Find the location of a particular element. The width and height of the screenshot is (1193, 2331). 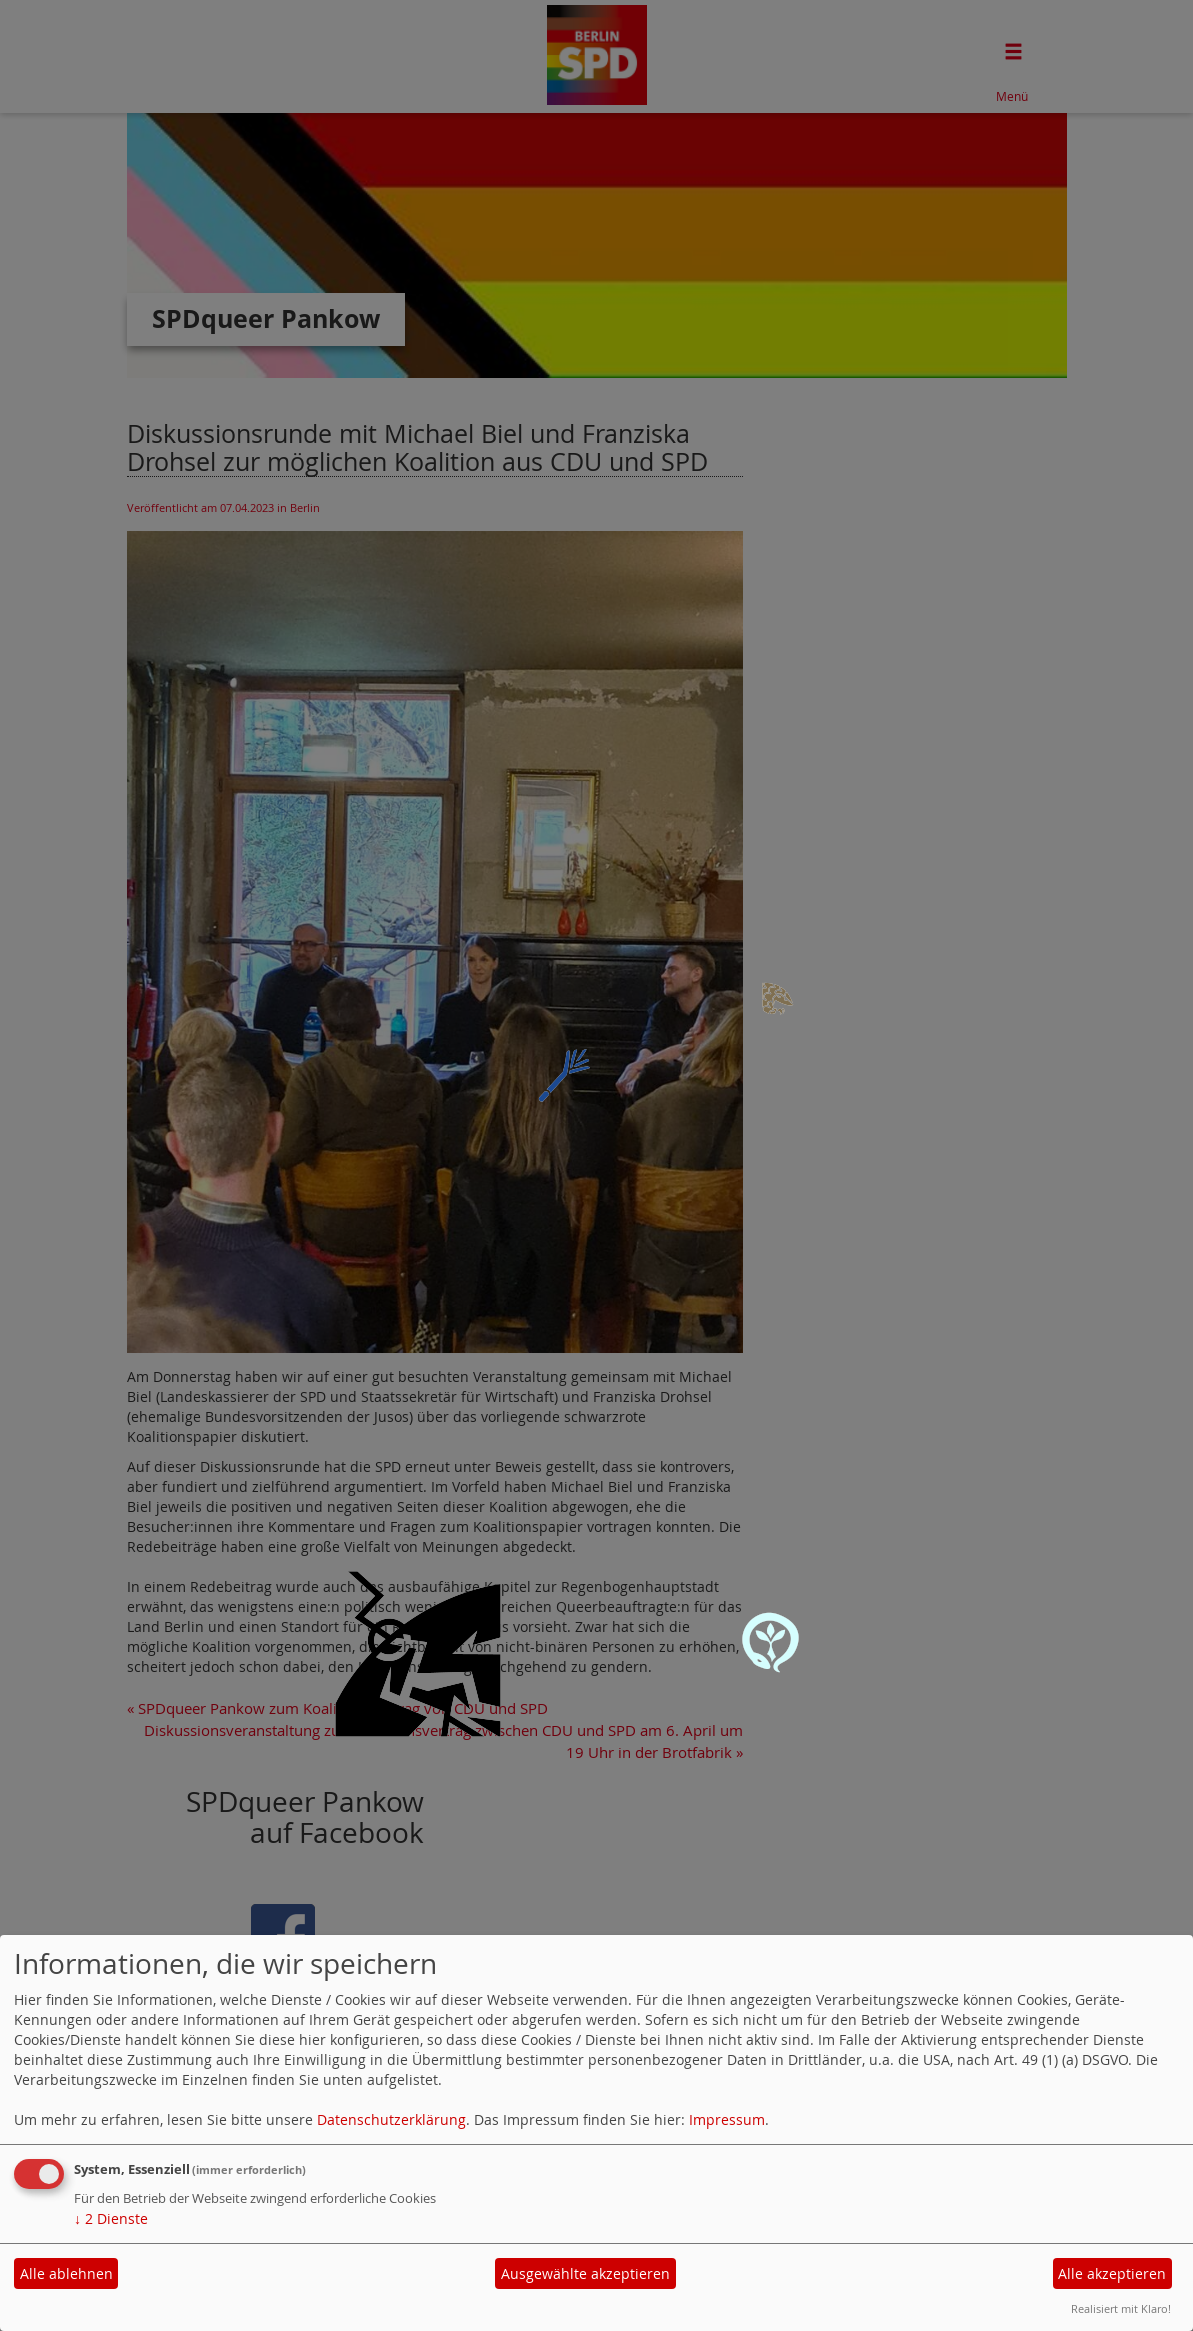

select leek ingredient in cooking game is located at coordinates (564, 1075).